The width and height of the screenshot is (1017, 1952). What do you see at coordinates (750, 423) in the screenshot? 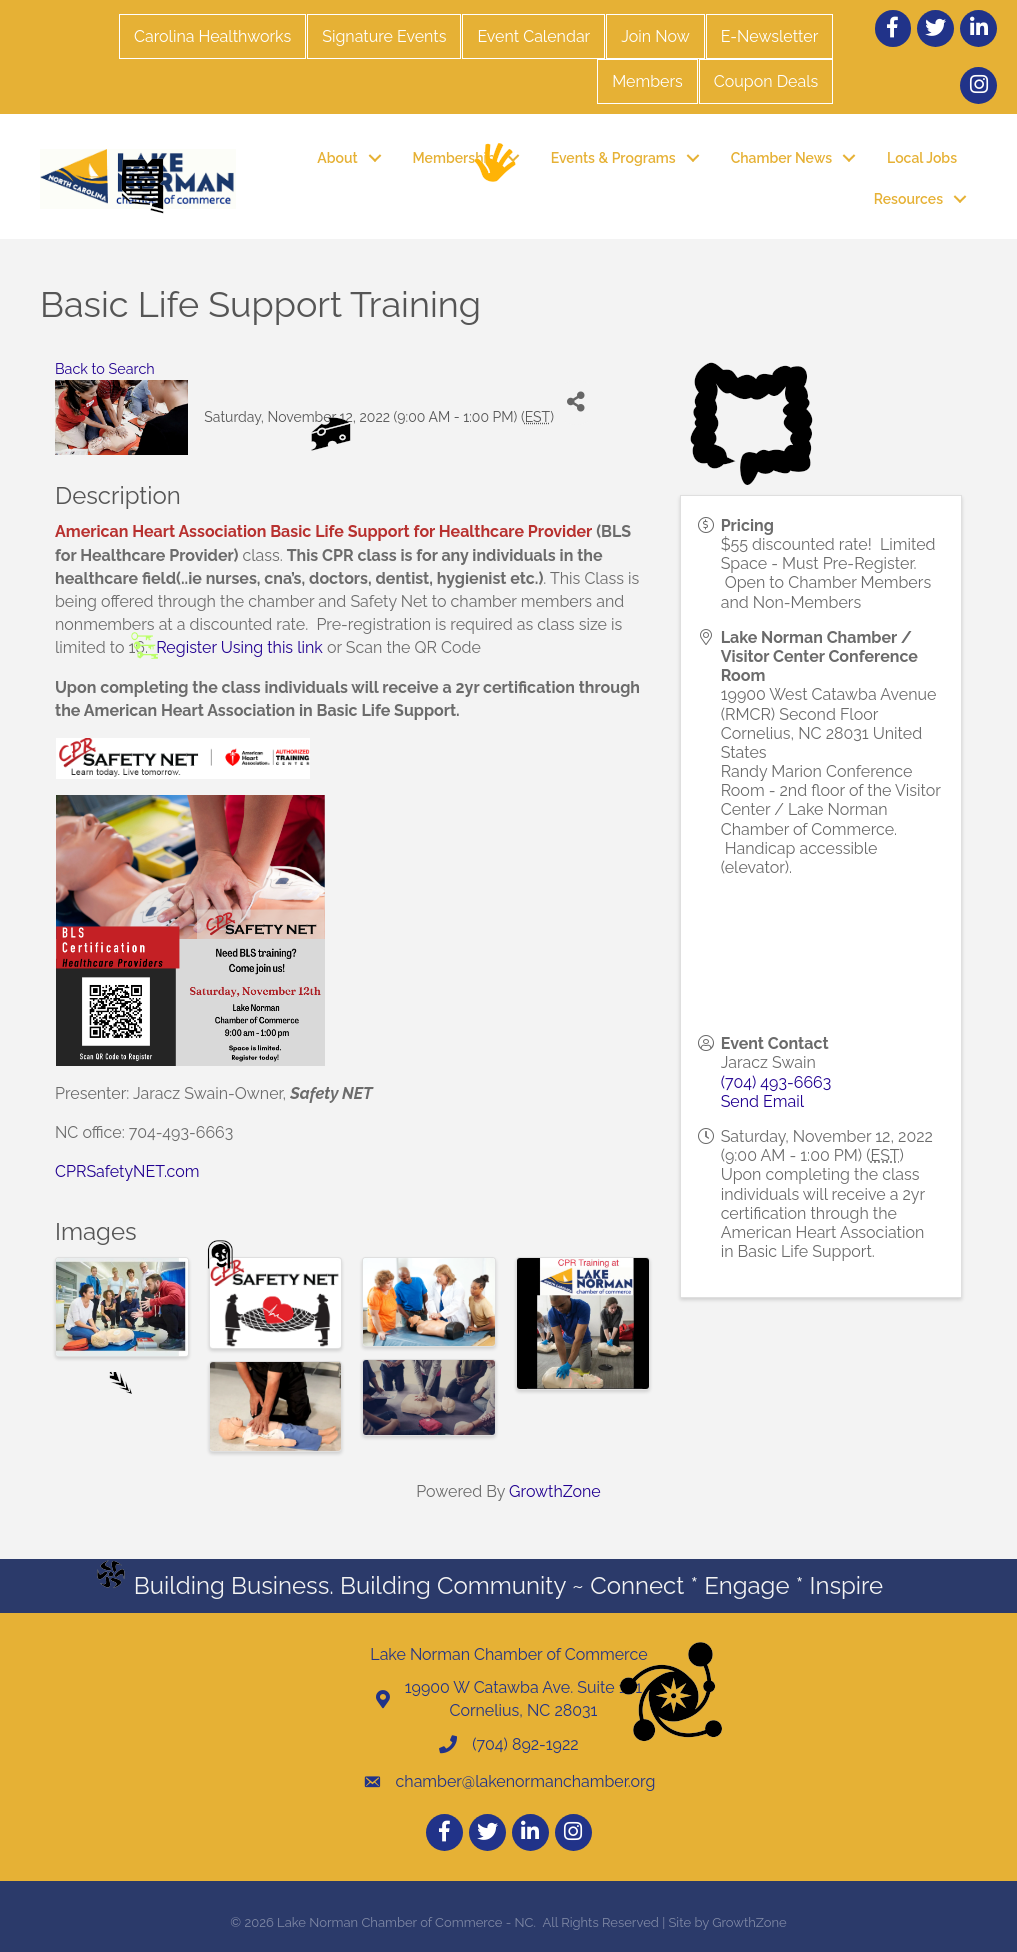
I see `indicates digestive or gastrointestinal health tracking` at bounding box center [750, 423].